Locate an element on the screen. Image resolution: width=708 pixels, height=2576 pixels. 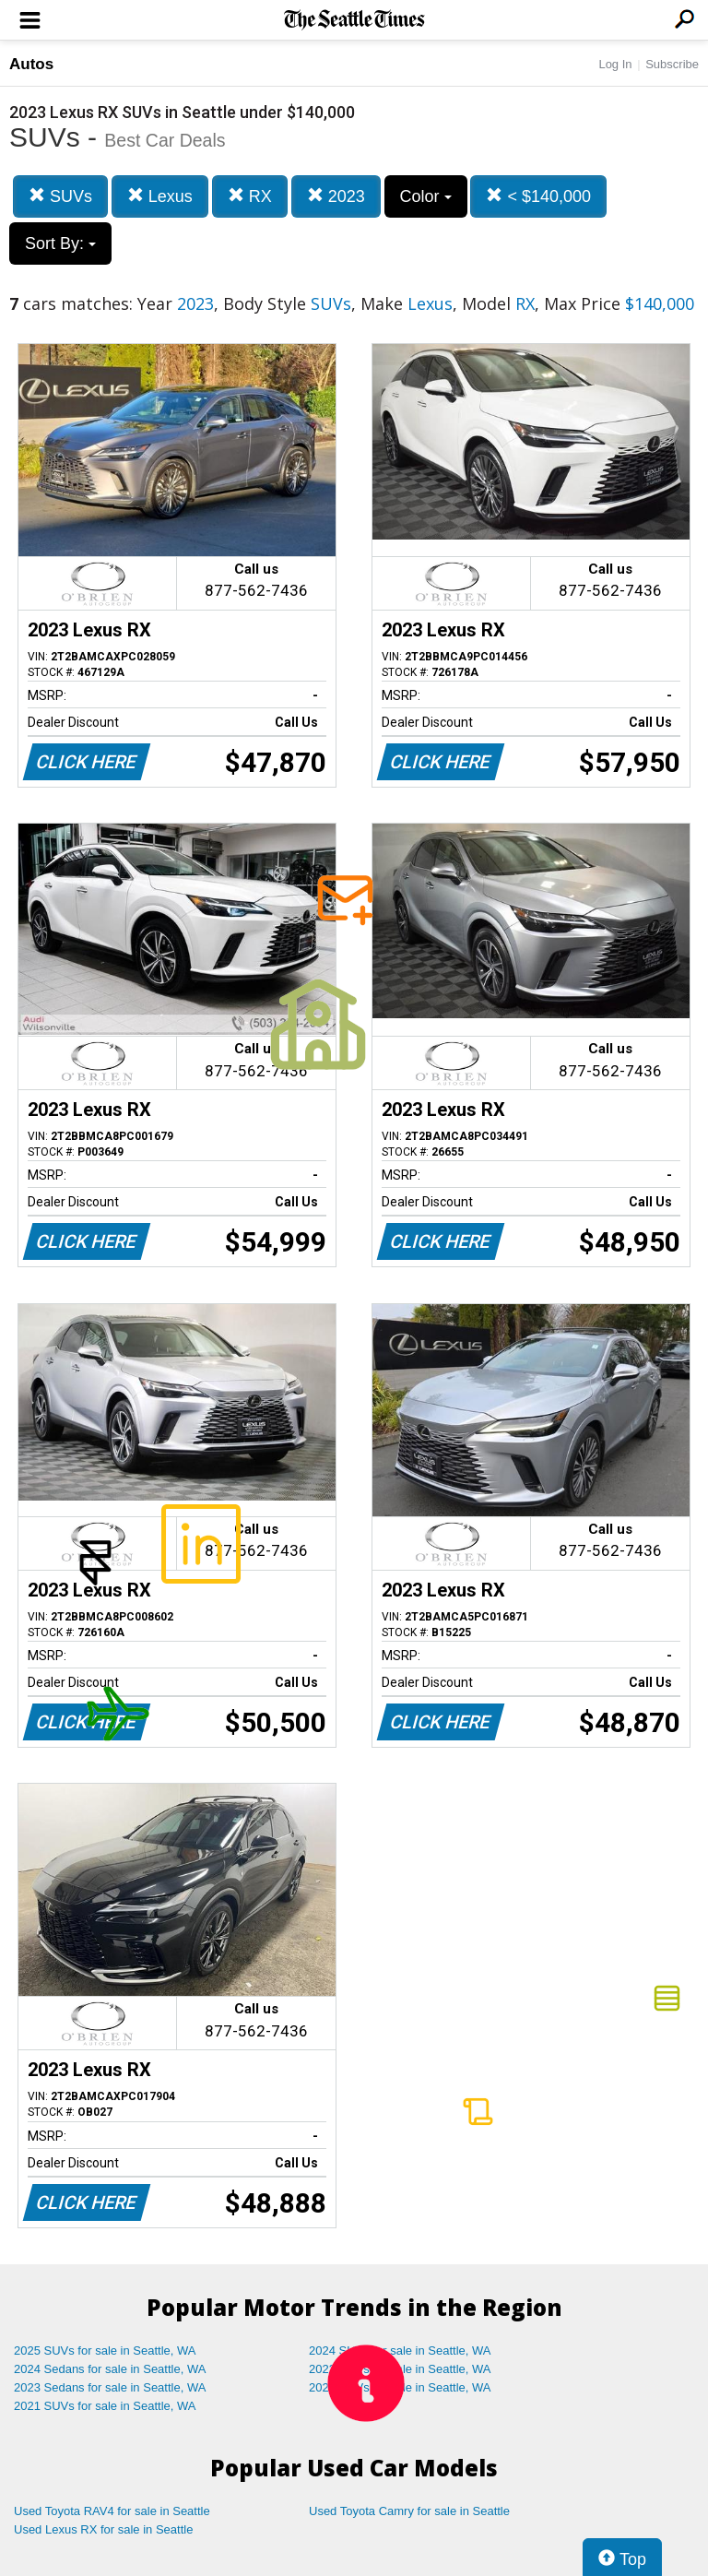
switch to list view is located at coordinates (667, 1998).